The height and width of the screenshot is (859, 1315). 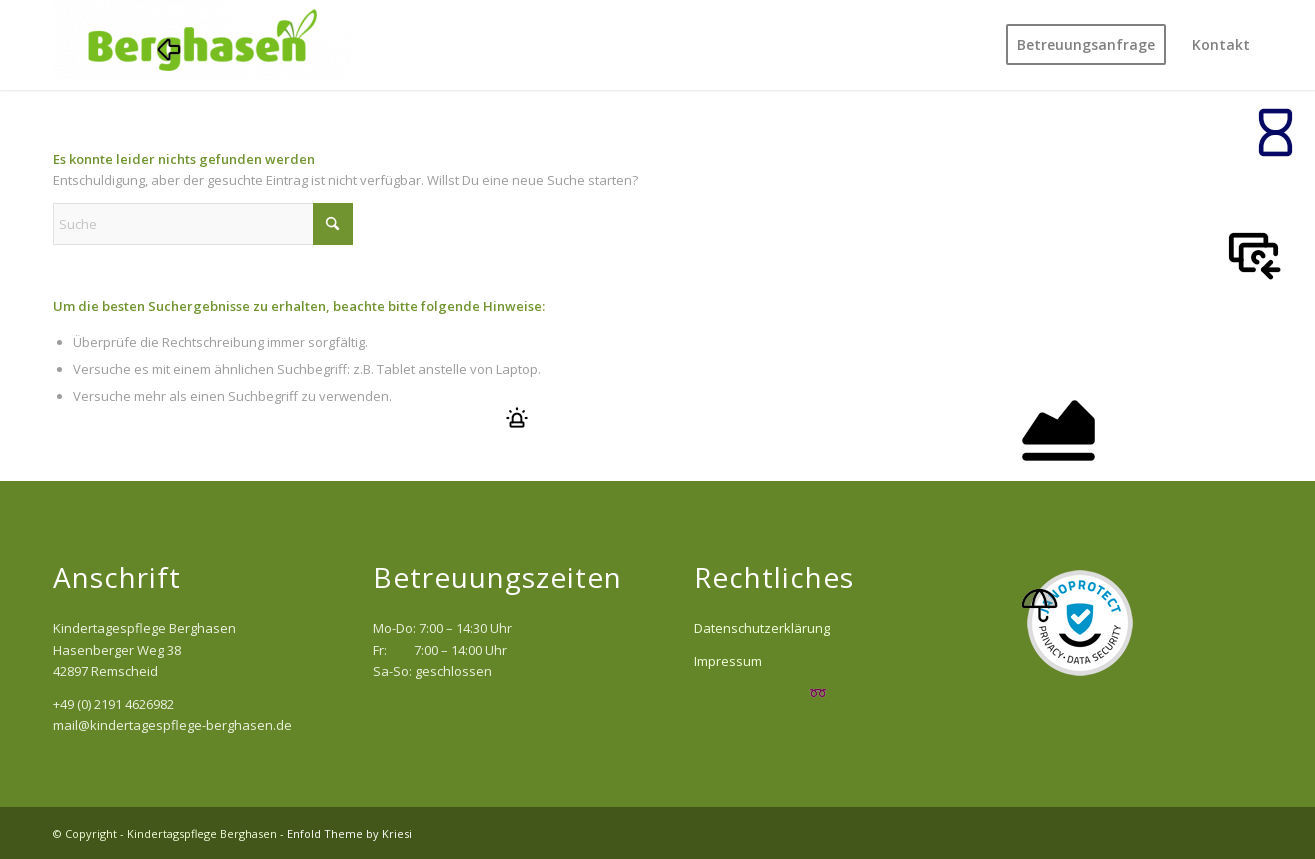 I want to click on go back to the previous screen, so click(x=169, y=49).